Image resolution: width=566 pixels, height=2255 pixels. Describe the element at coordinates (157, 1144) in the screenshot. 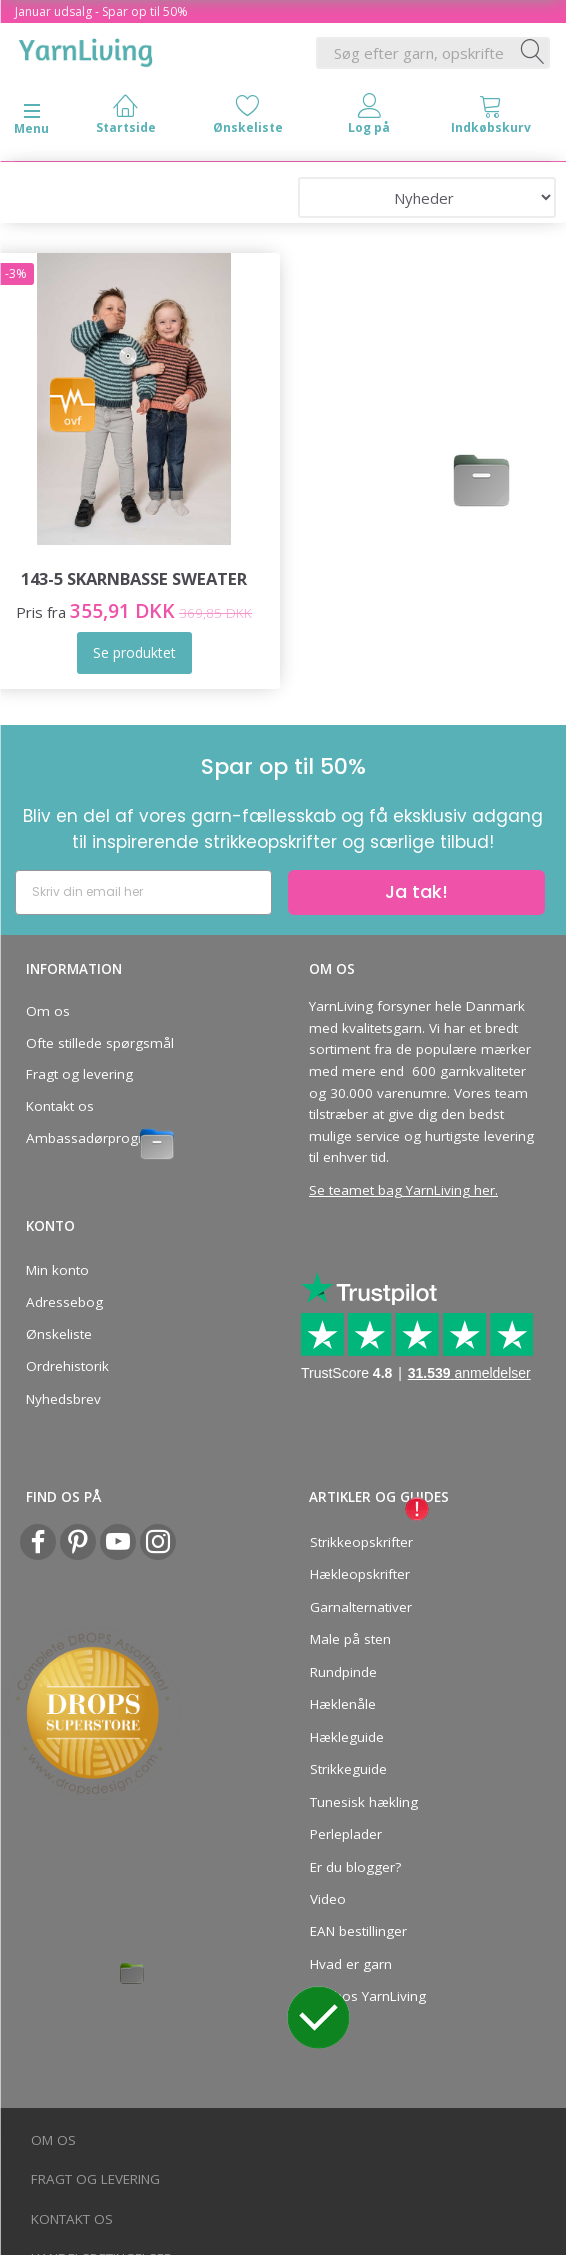

I see `open the file manager application` at that location.